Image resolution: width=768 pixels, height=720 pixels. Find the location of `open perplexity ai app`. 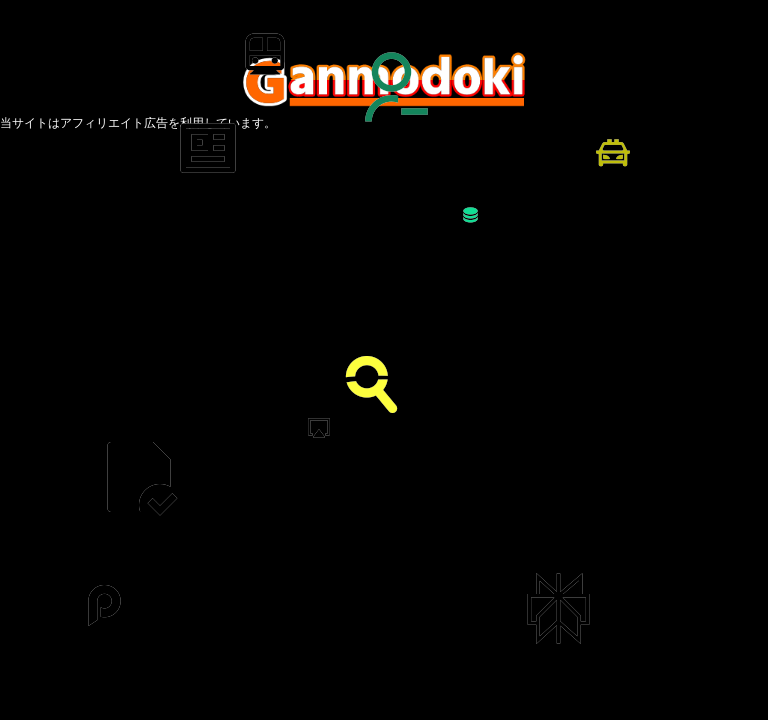

open perplexity ai app is located at coordinates (558, 608).